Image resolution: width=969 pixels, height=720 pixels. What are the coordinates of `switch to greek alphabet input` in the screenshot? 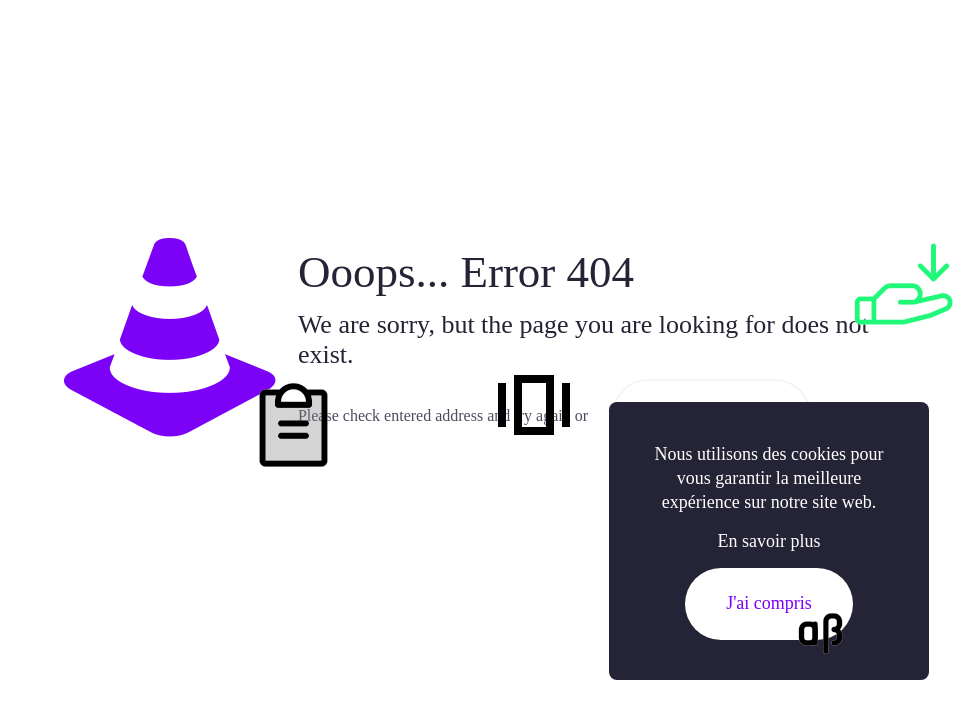 It's located at (820, 629).